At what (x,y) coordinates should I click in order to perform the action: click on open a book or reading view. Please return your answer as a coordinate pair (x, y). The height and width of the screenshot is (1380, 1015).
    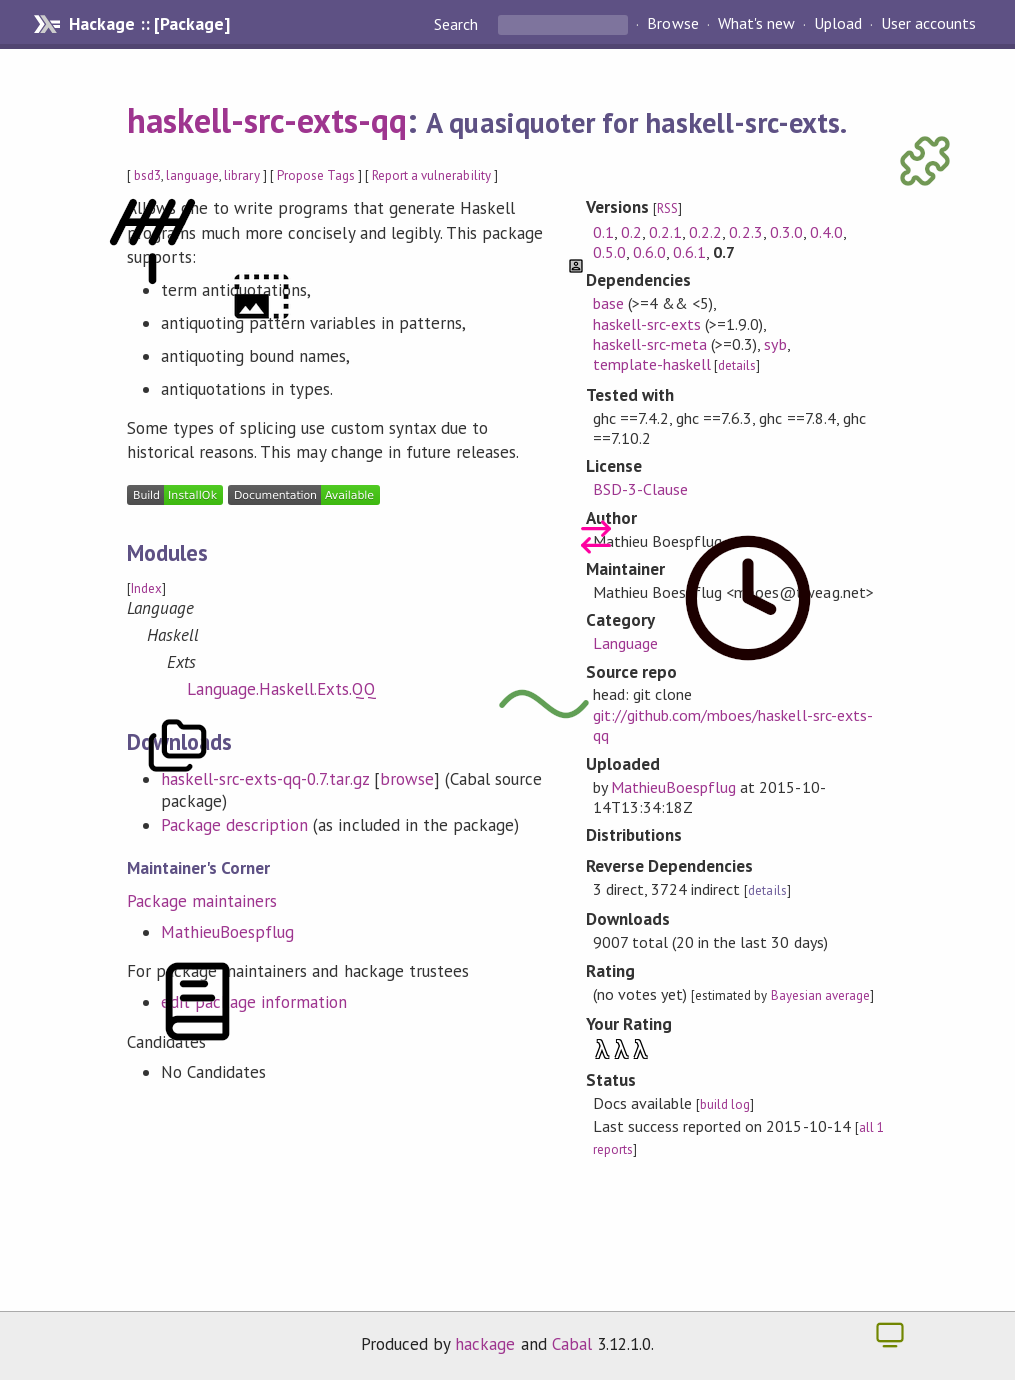
    Looking at the image, I should click on (197, 1001).